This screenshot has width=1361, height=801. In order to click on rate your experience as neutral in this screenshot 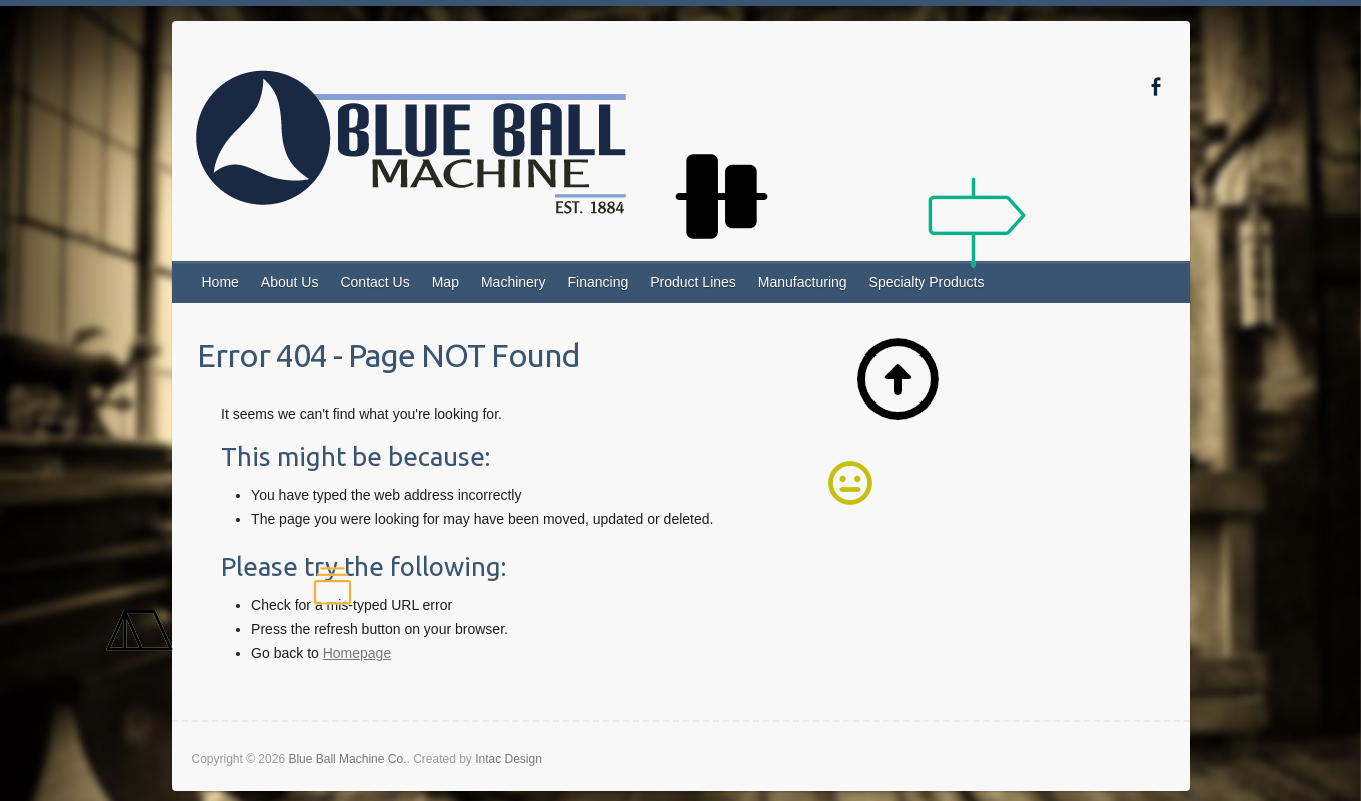, I will do `click(850, 483)`.